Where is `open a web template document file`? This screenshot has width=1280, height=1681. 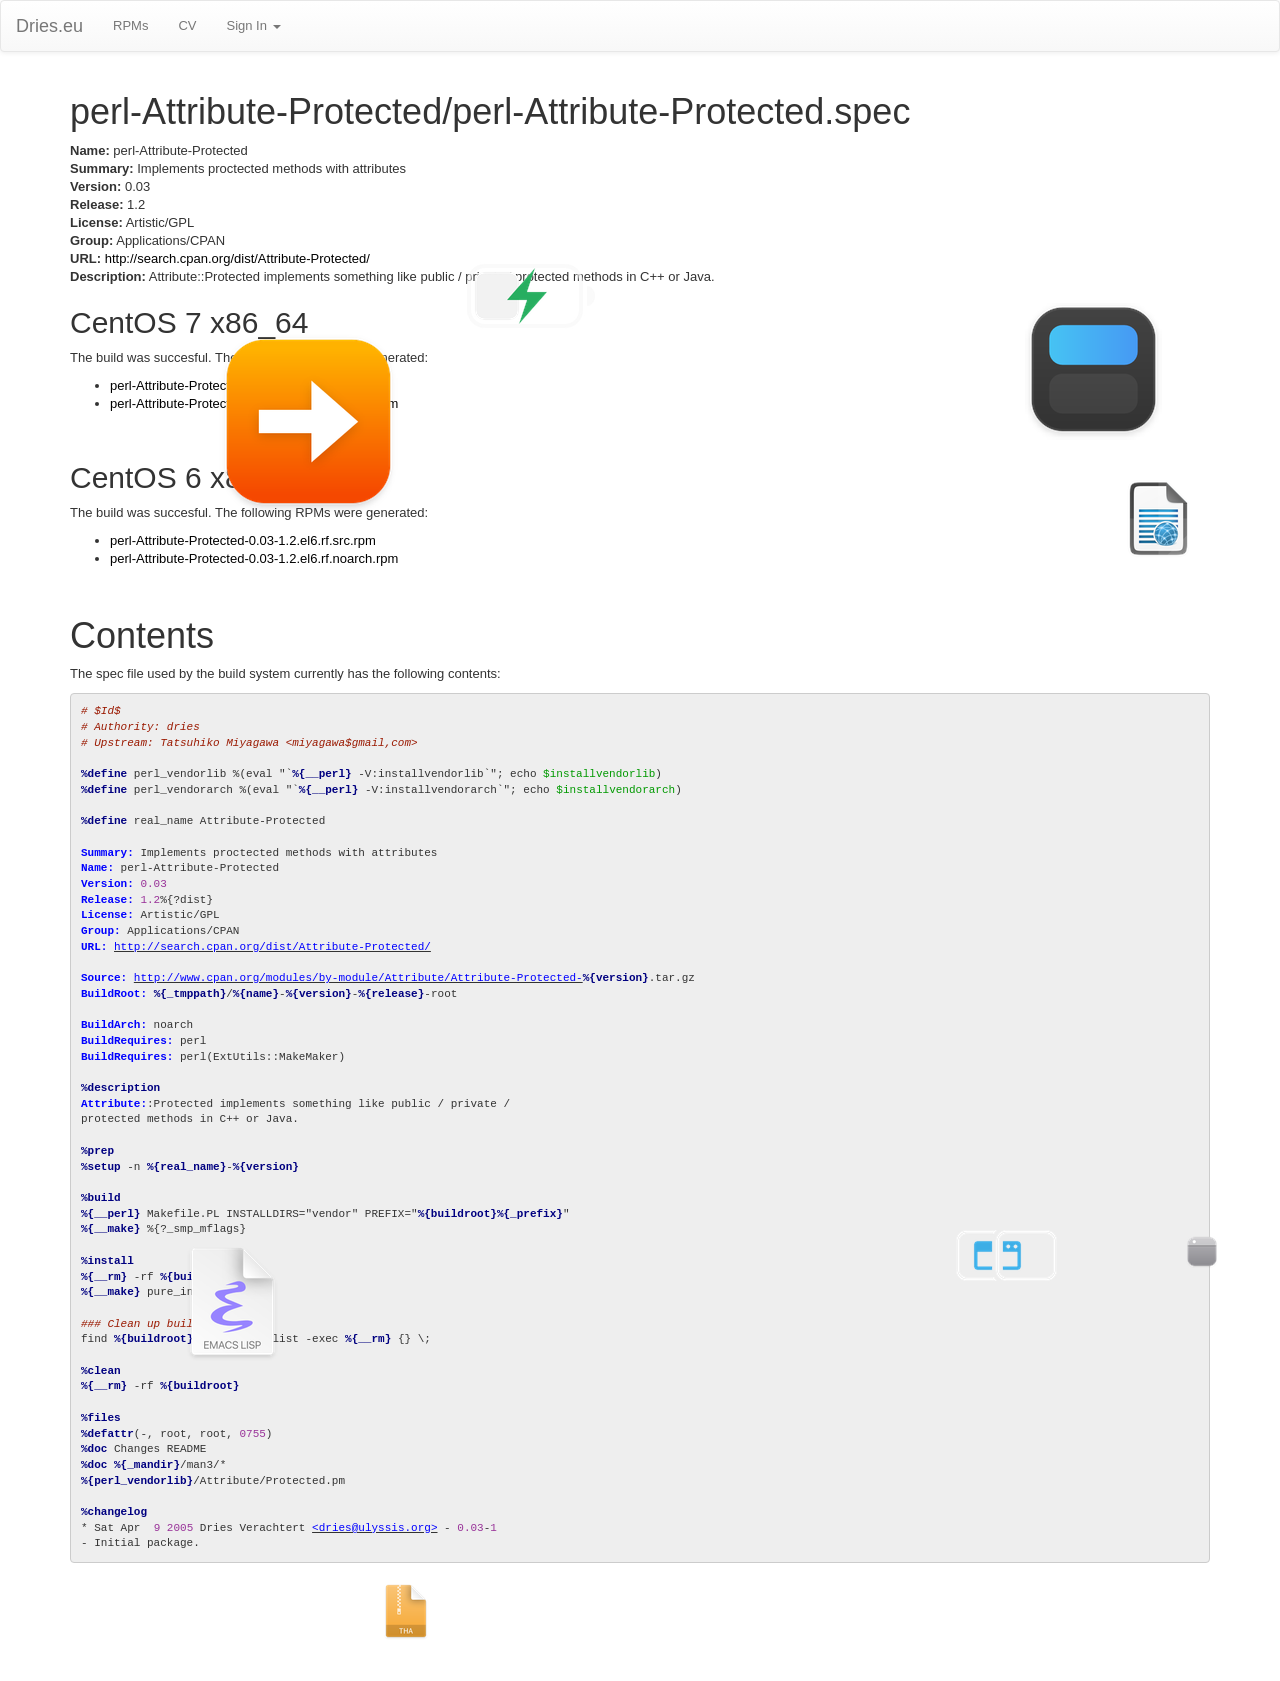 open a web template document file is located at coordinates (1158, 518).